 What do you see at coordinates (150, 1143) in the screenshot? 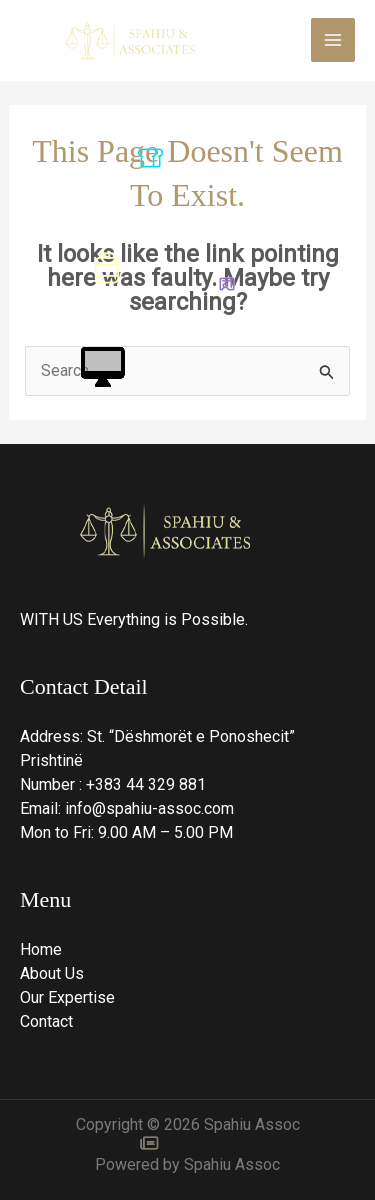
I see `view news articles or updates` at bounding box center [150, 1143].